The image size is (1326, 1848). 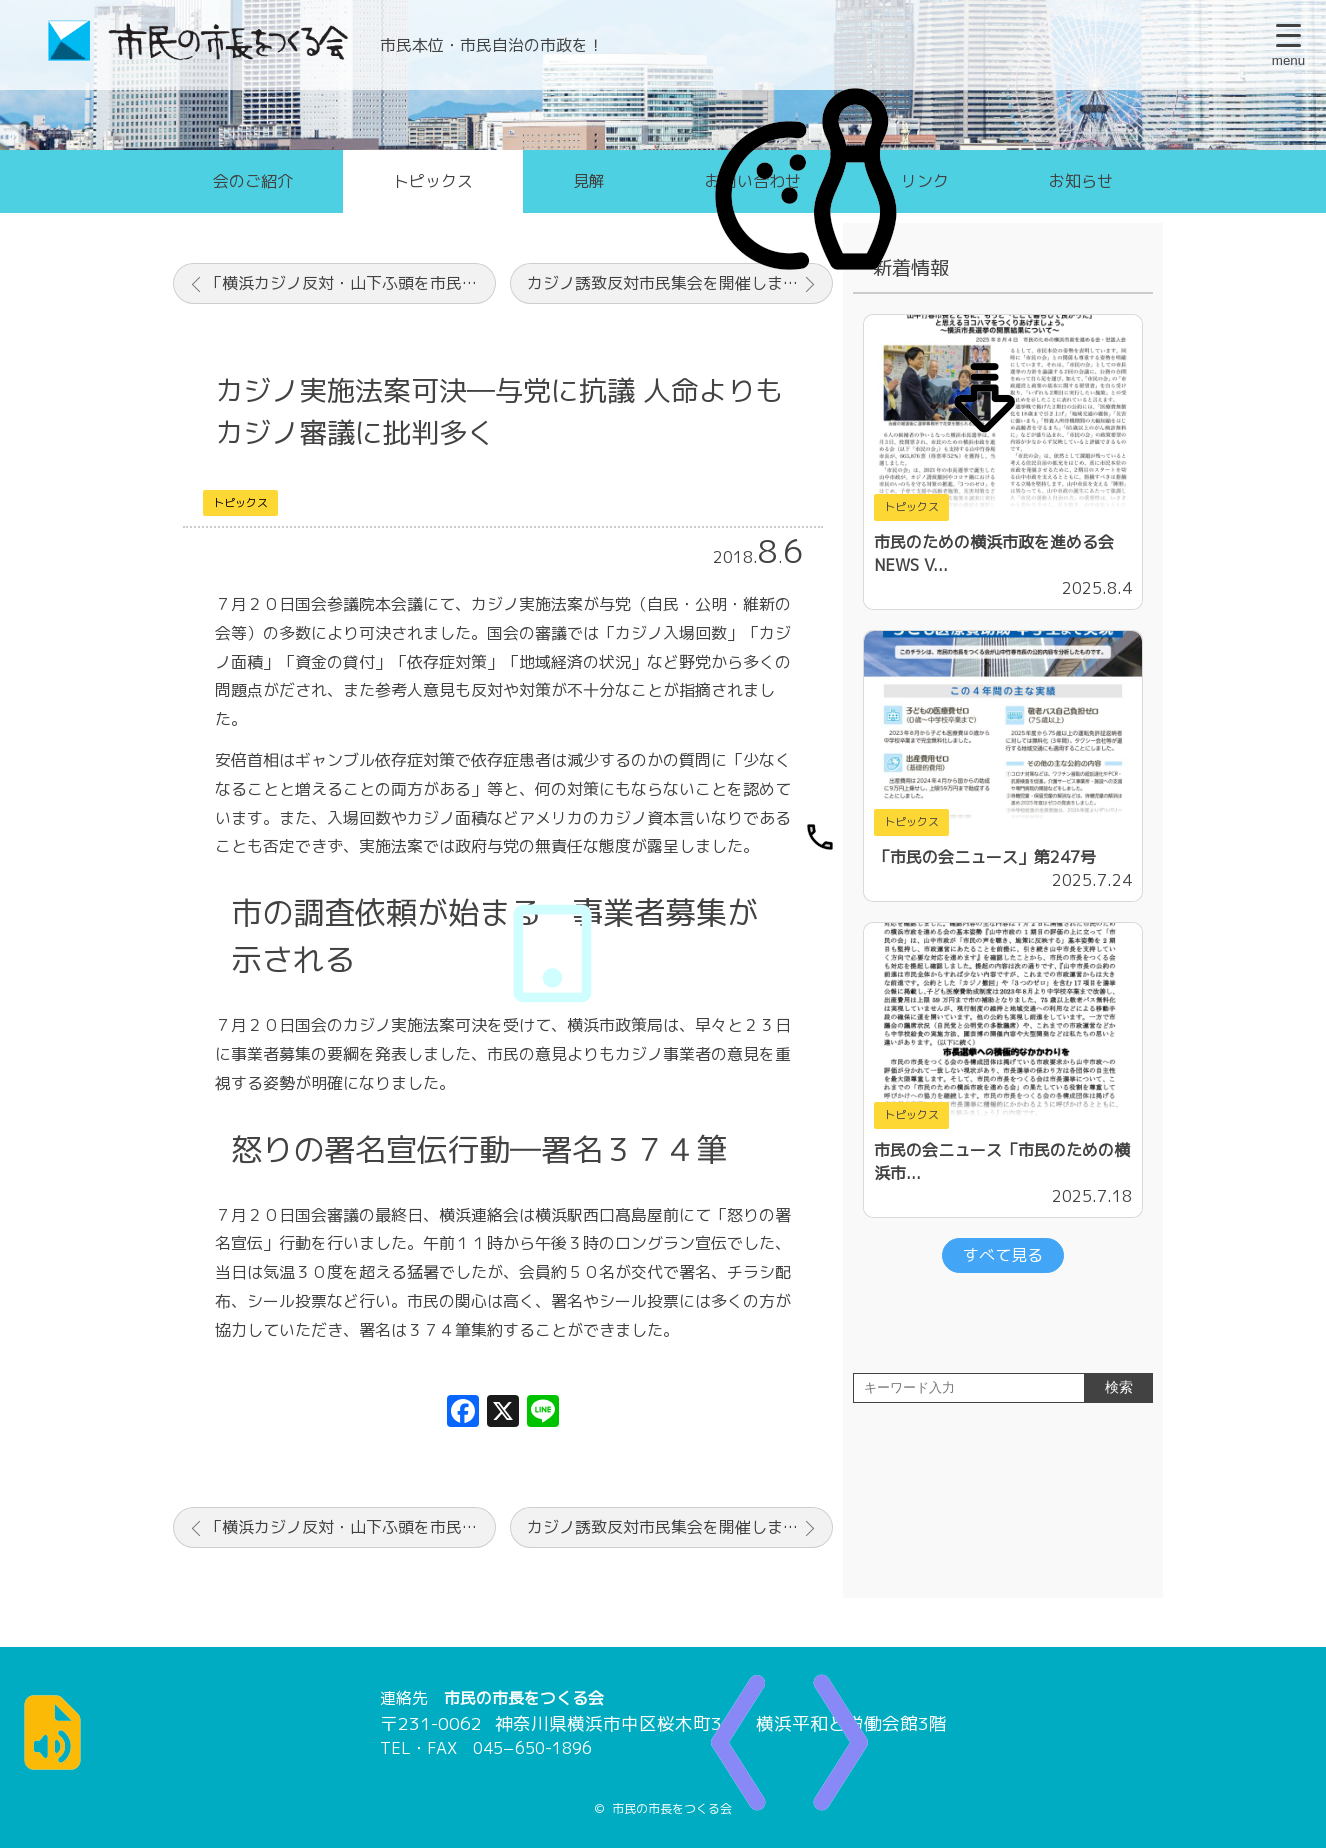 I want to click on browse bowling alleys nearby, so click(x=806, y=179).